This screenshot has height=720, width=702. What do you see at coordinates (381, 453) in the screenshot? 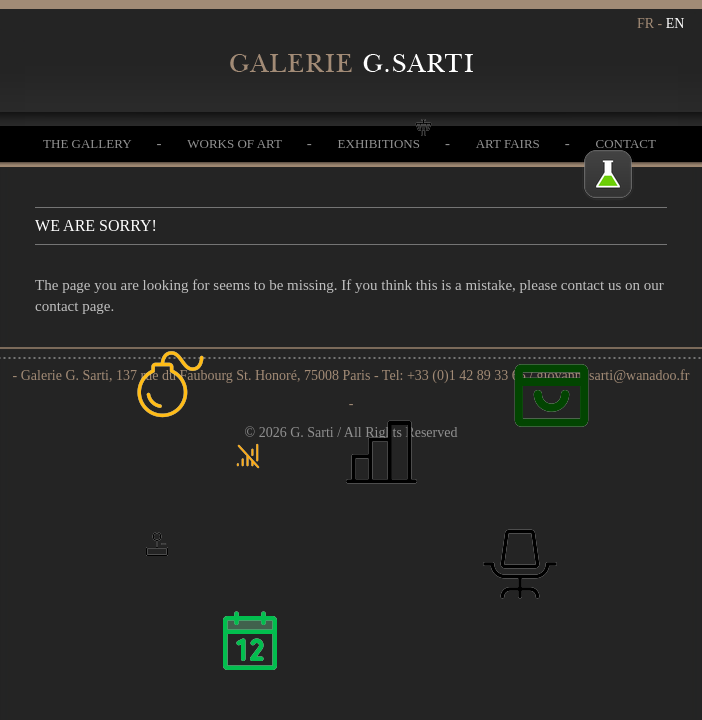
I see `view analytics or statistics` at bounding box center [381, 453].